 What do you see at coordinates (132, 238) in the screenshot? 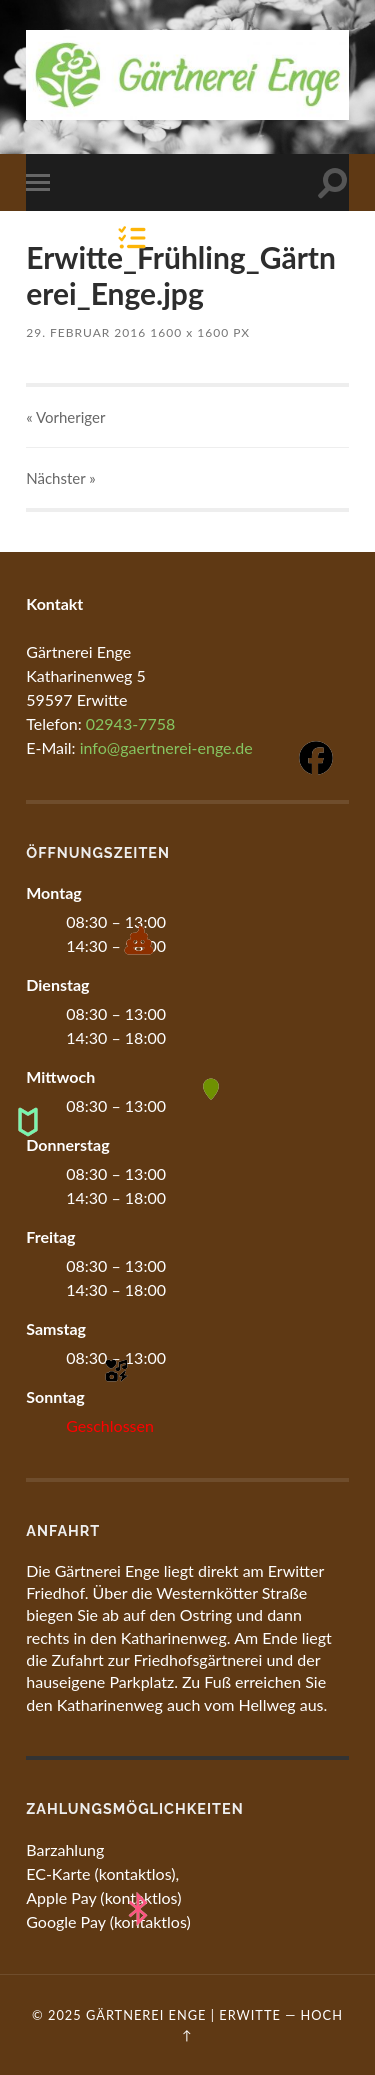
I see `view your task list` at bounding box center [132, 238].